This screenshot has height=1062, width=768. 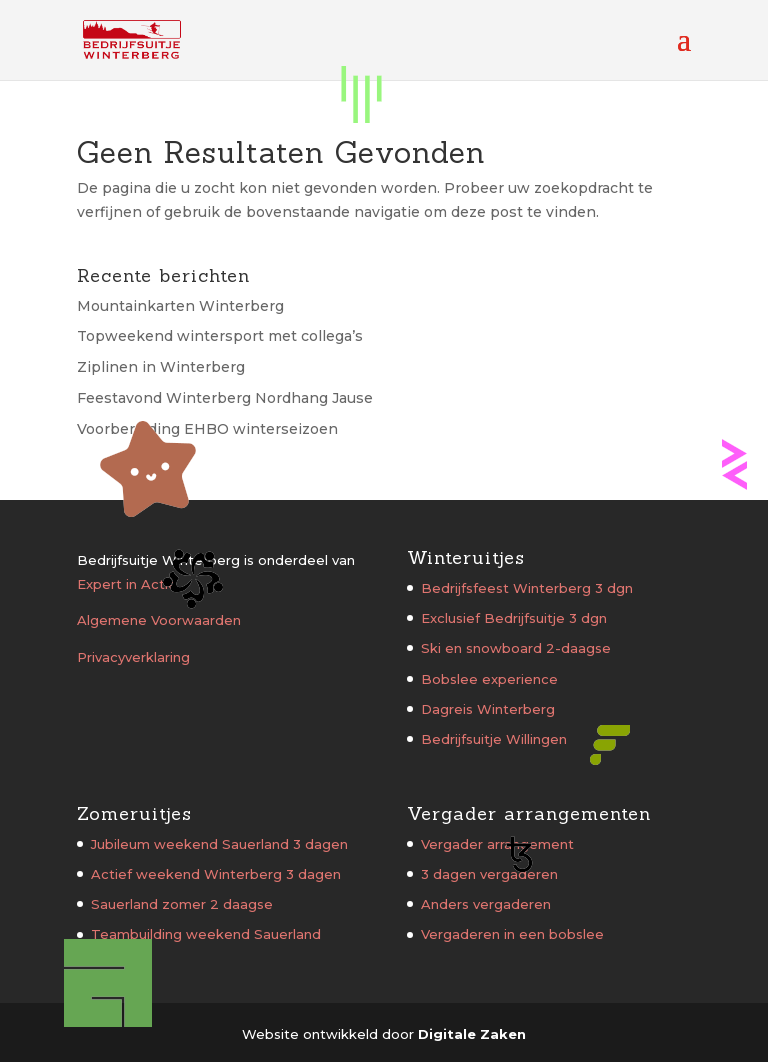 I want to click on playcanvas game engine logo, so click(x=734, y=464).